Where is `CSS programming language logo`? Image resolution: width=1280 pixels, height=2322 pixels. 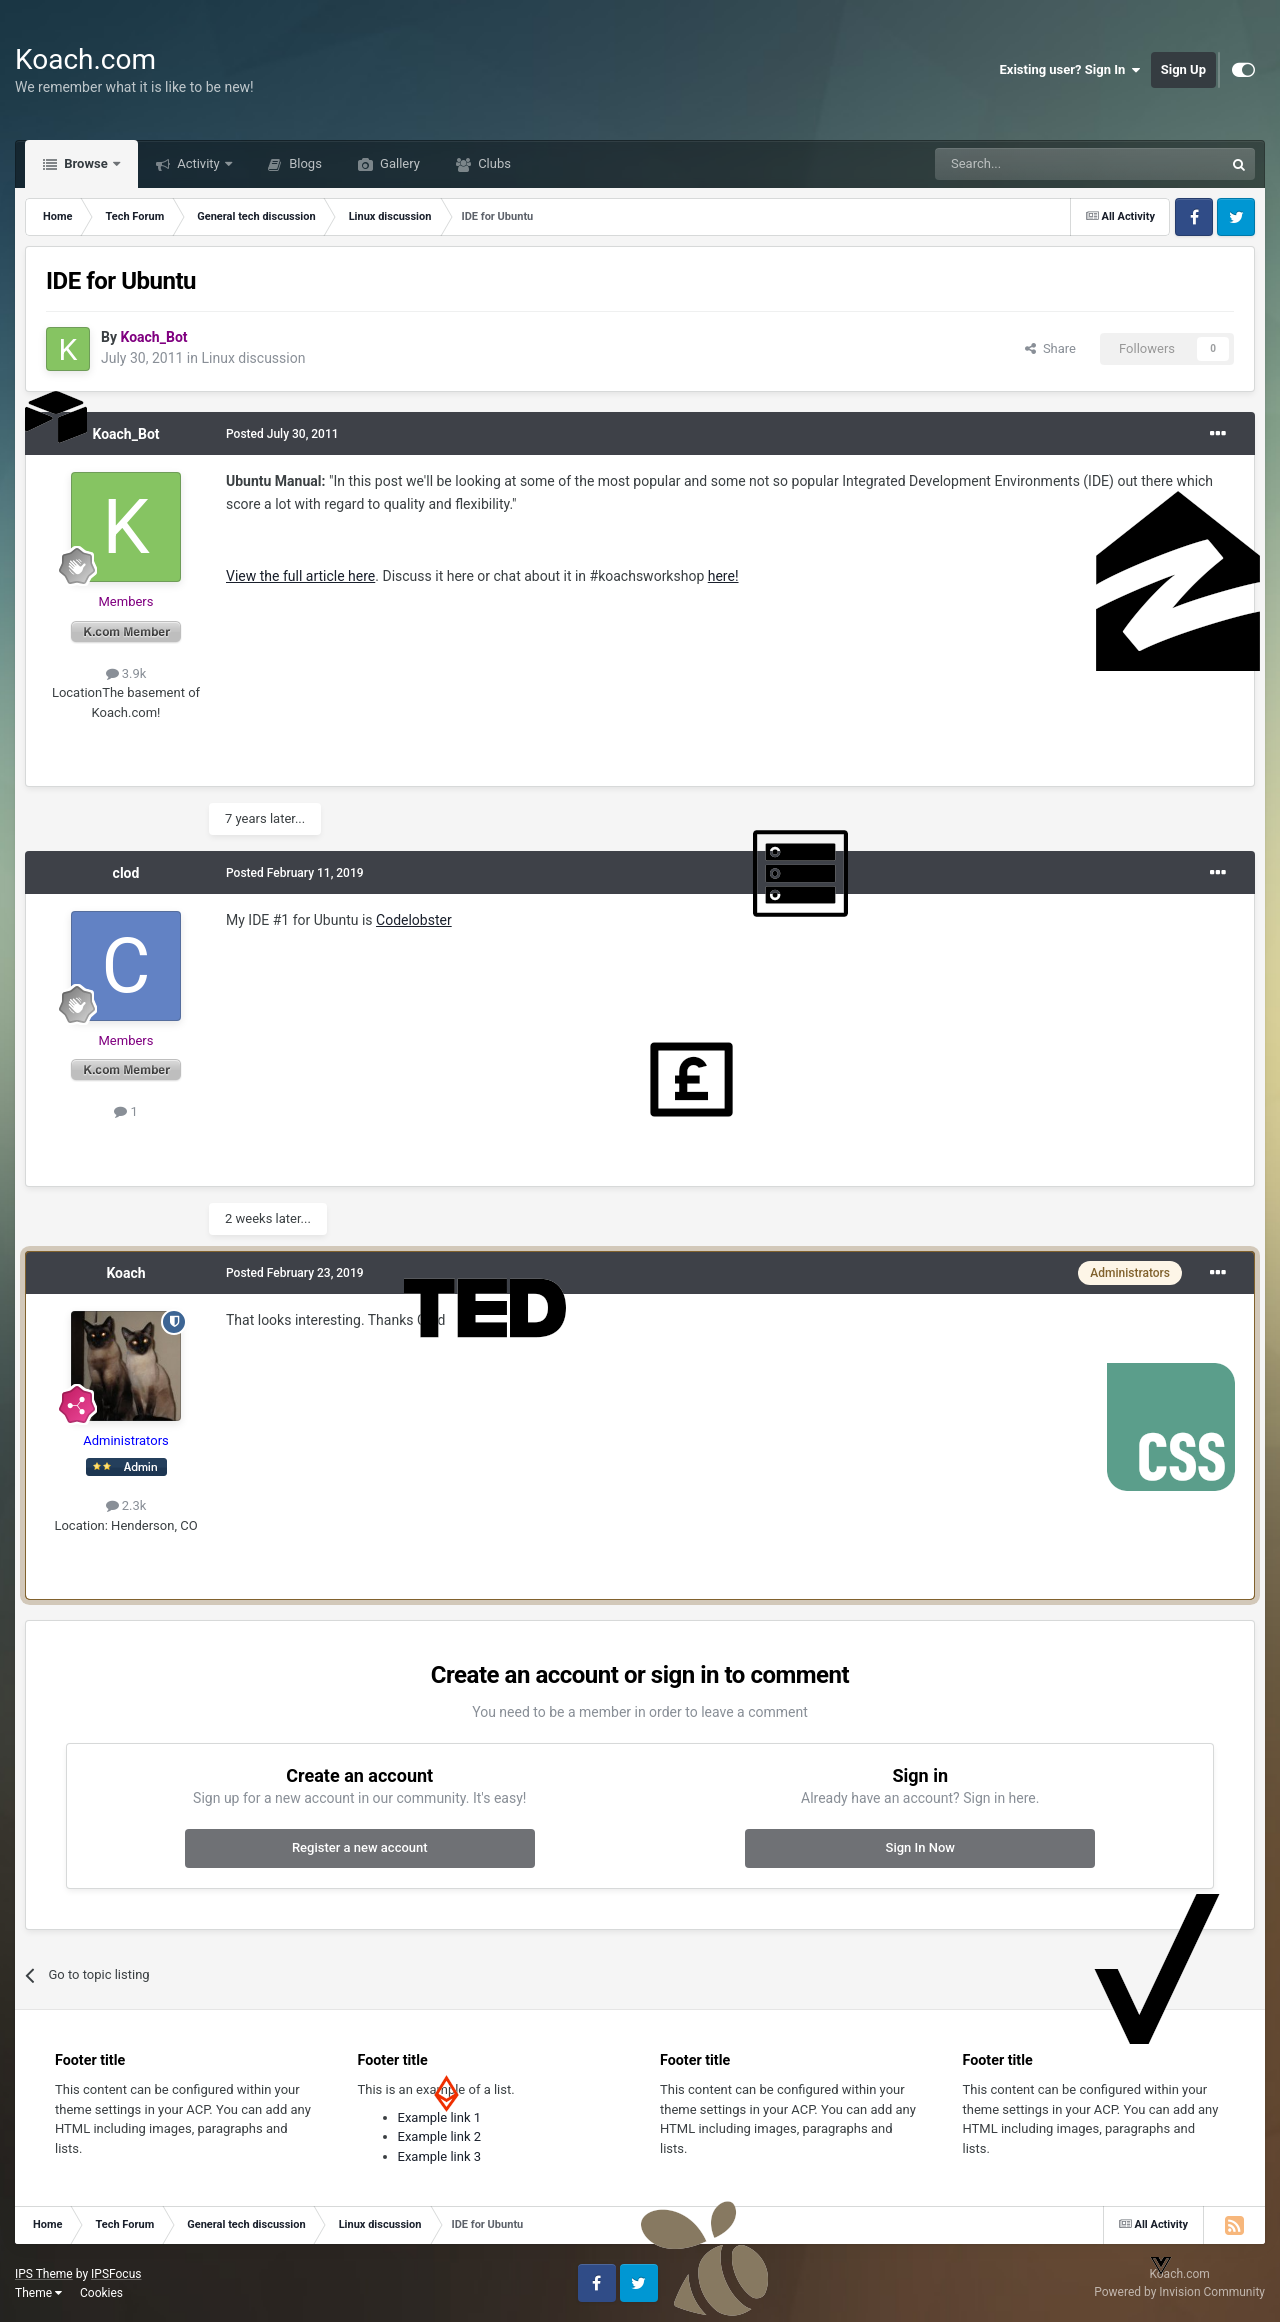 CSS programming language logo is located at coordinates (1171, 1427).